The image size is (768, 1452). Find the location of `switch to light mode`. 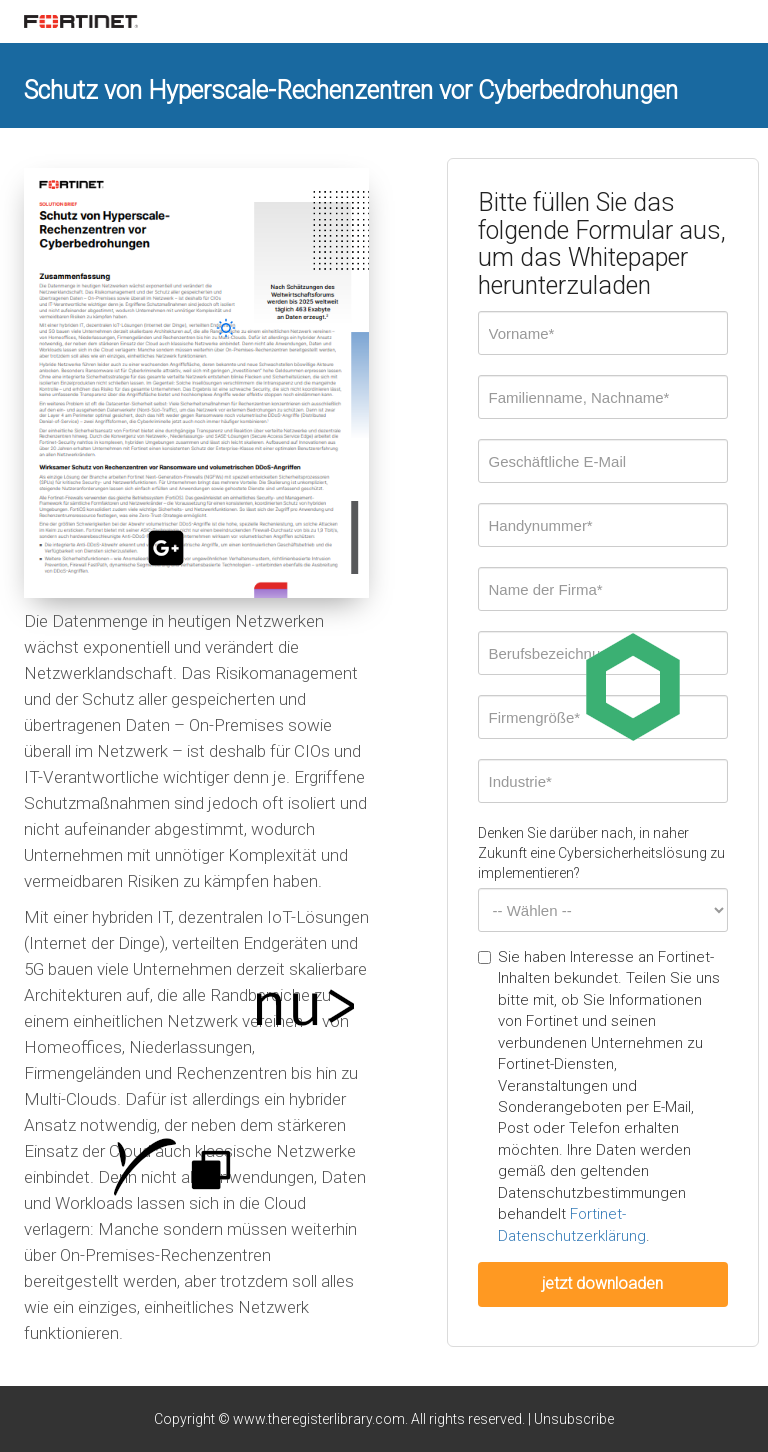

switch to light mode is located at coordinates (226, 328).